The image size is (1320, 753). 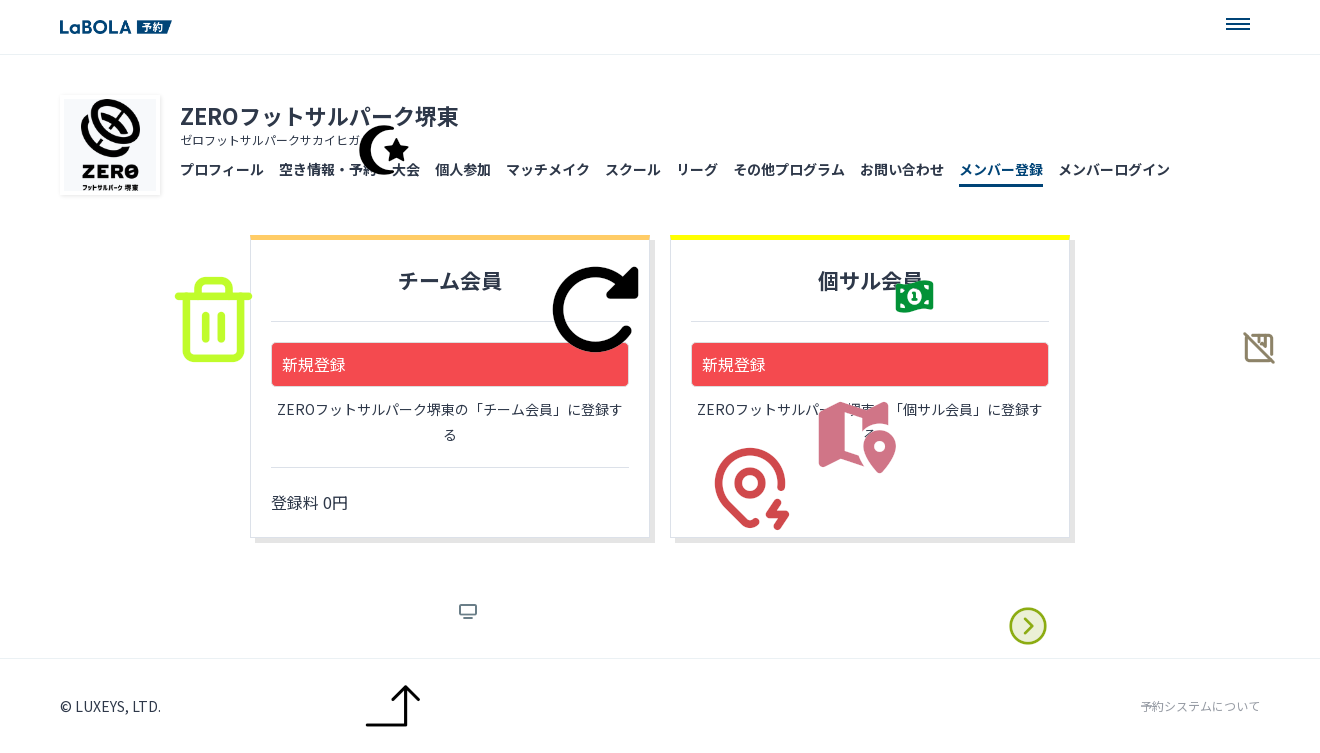 I want to click on enable fast or instant location tracking, so click(x=750, y=487).